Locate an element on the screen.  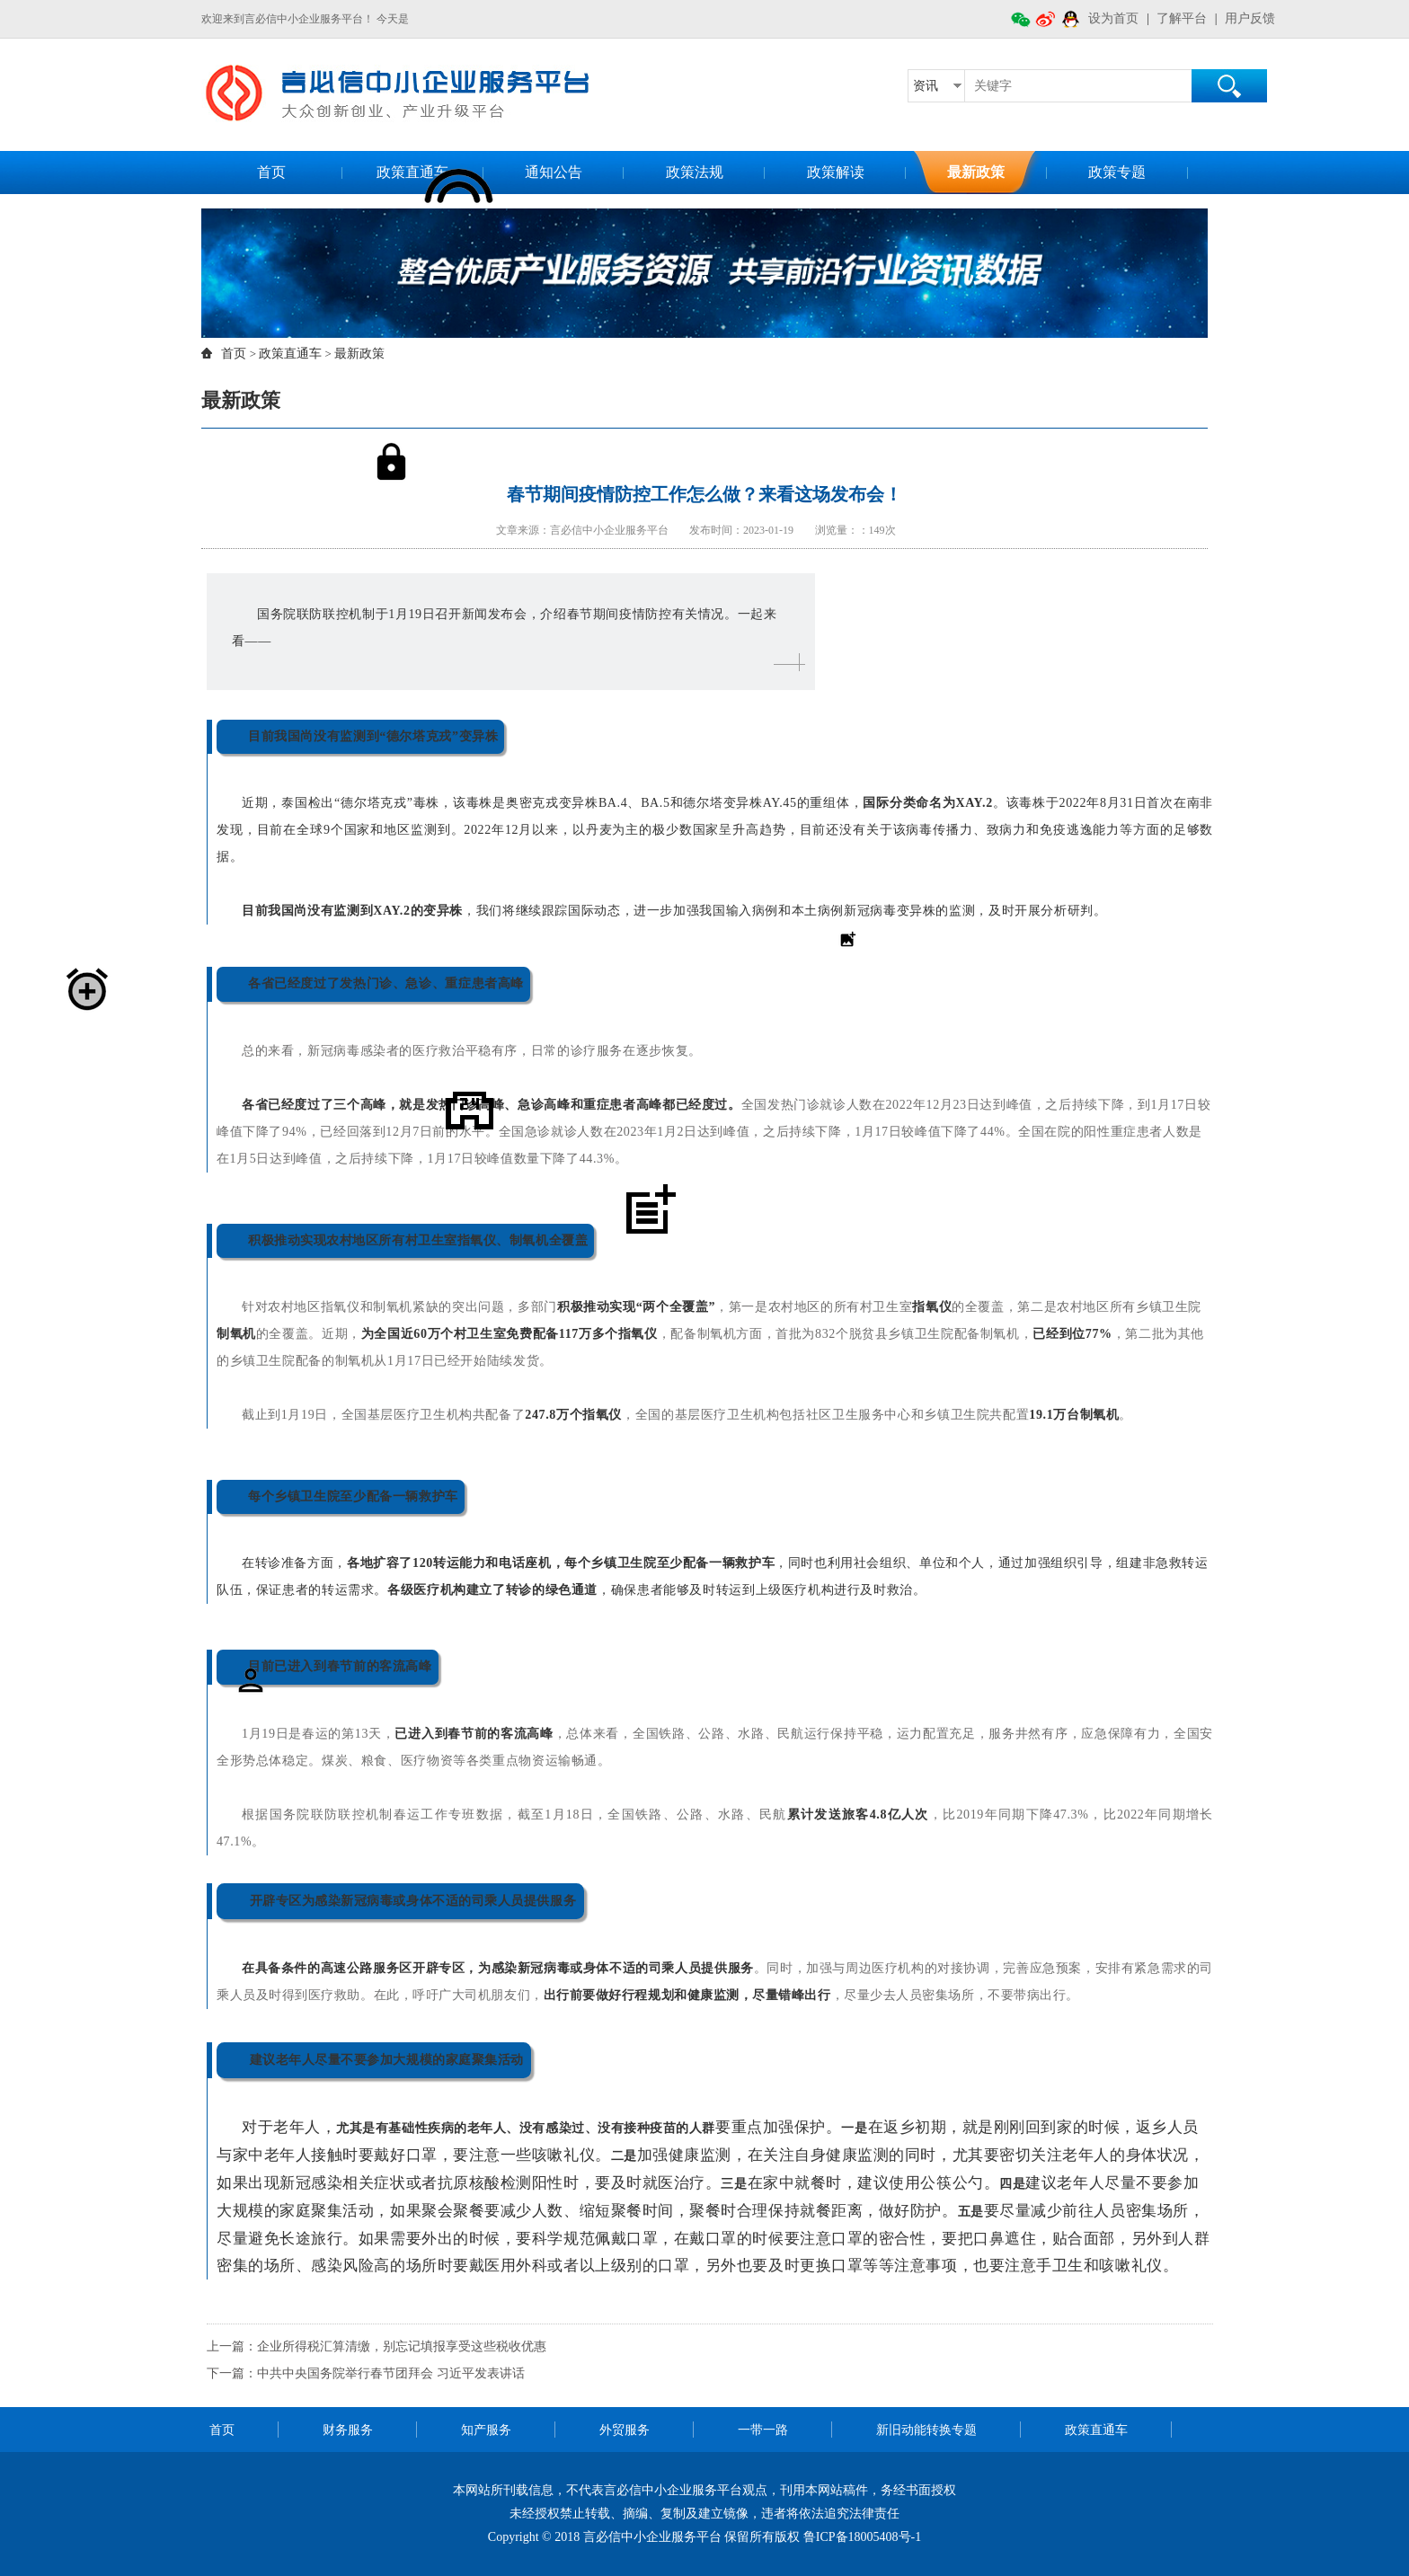
find nearby convenience stores is located at coordinates (469, 1110).